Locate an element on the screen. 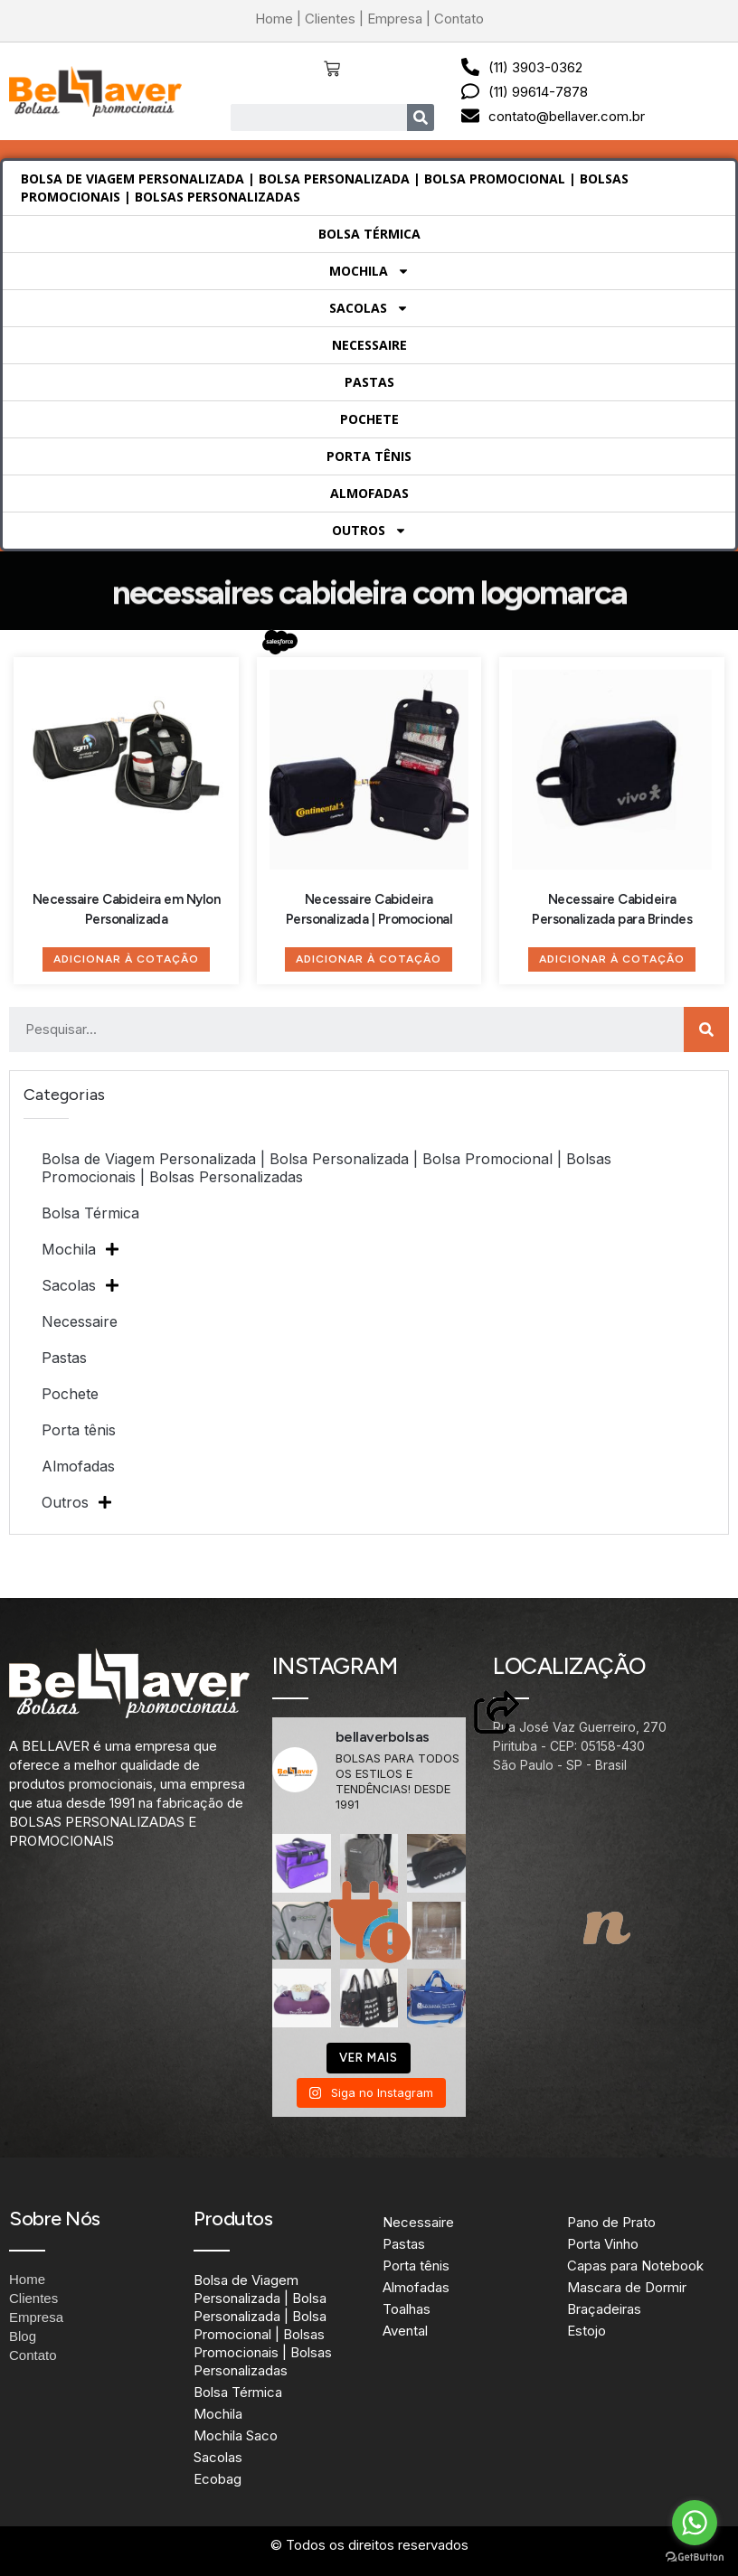  open salesforce CRM application is located at coordinates (279, 642).